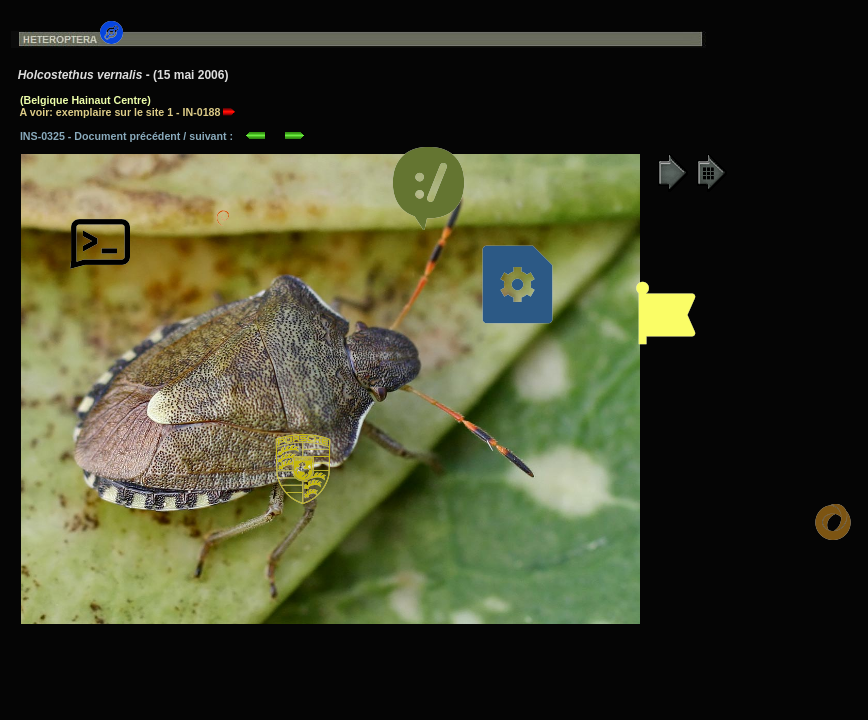 This screenshot has width=868, height=720. What do you see at coordinates (111, 32) in the screenshot?
I see `open the Helium network app` at bounding box center [111, 32].